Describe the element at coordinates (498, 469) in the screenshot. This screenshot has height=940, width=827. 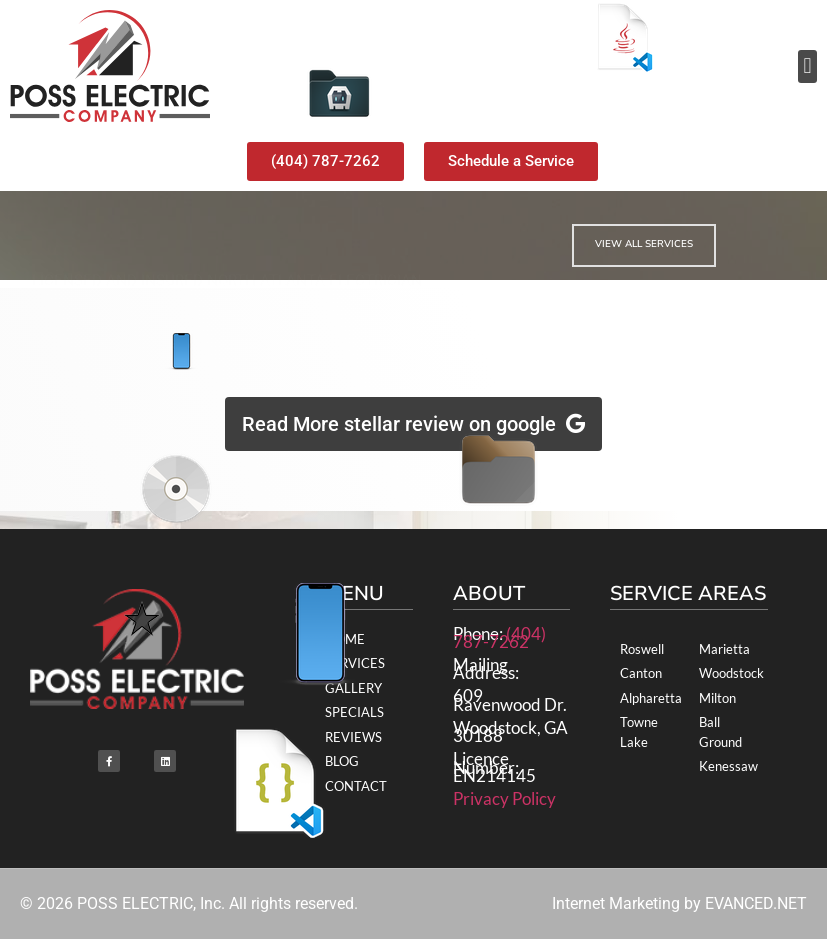
I see `drop files here to move them into this folder` at that location.